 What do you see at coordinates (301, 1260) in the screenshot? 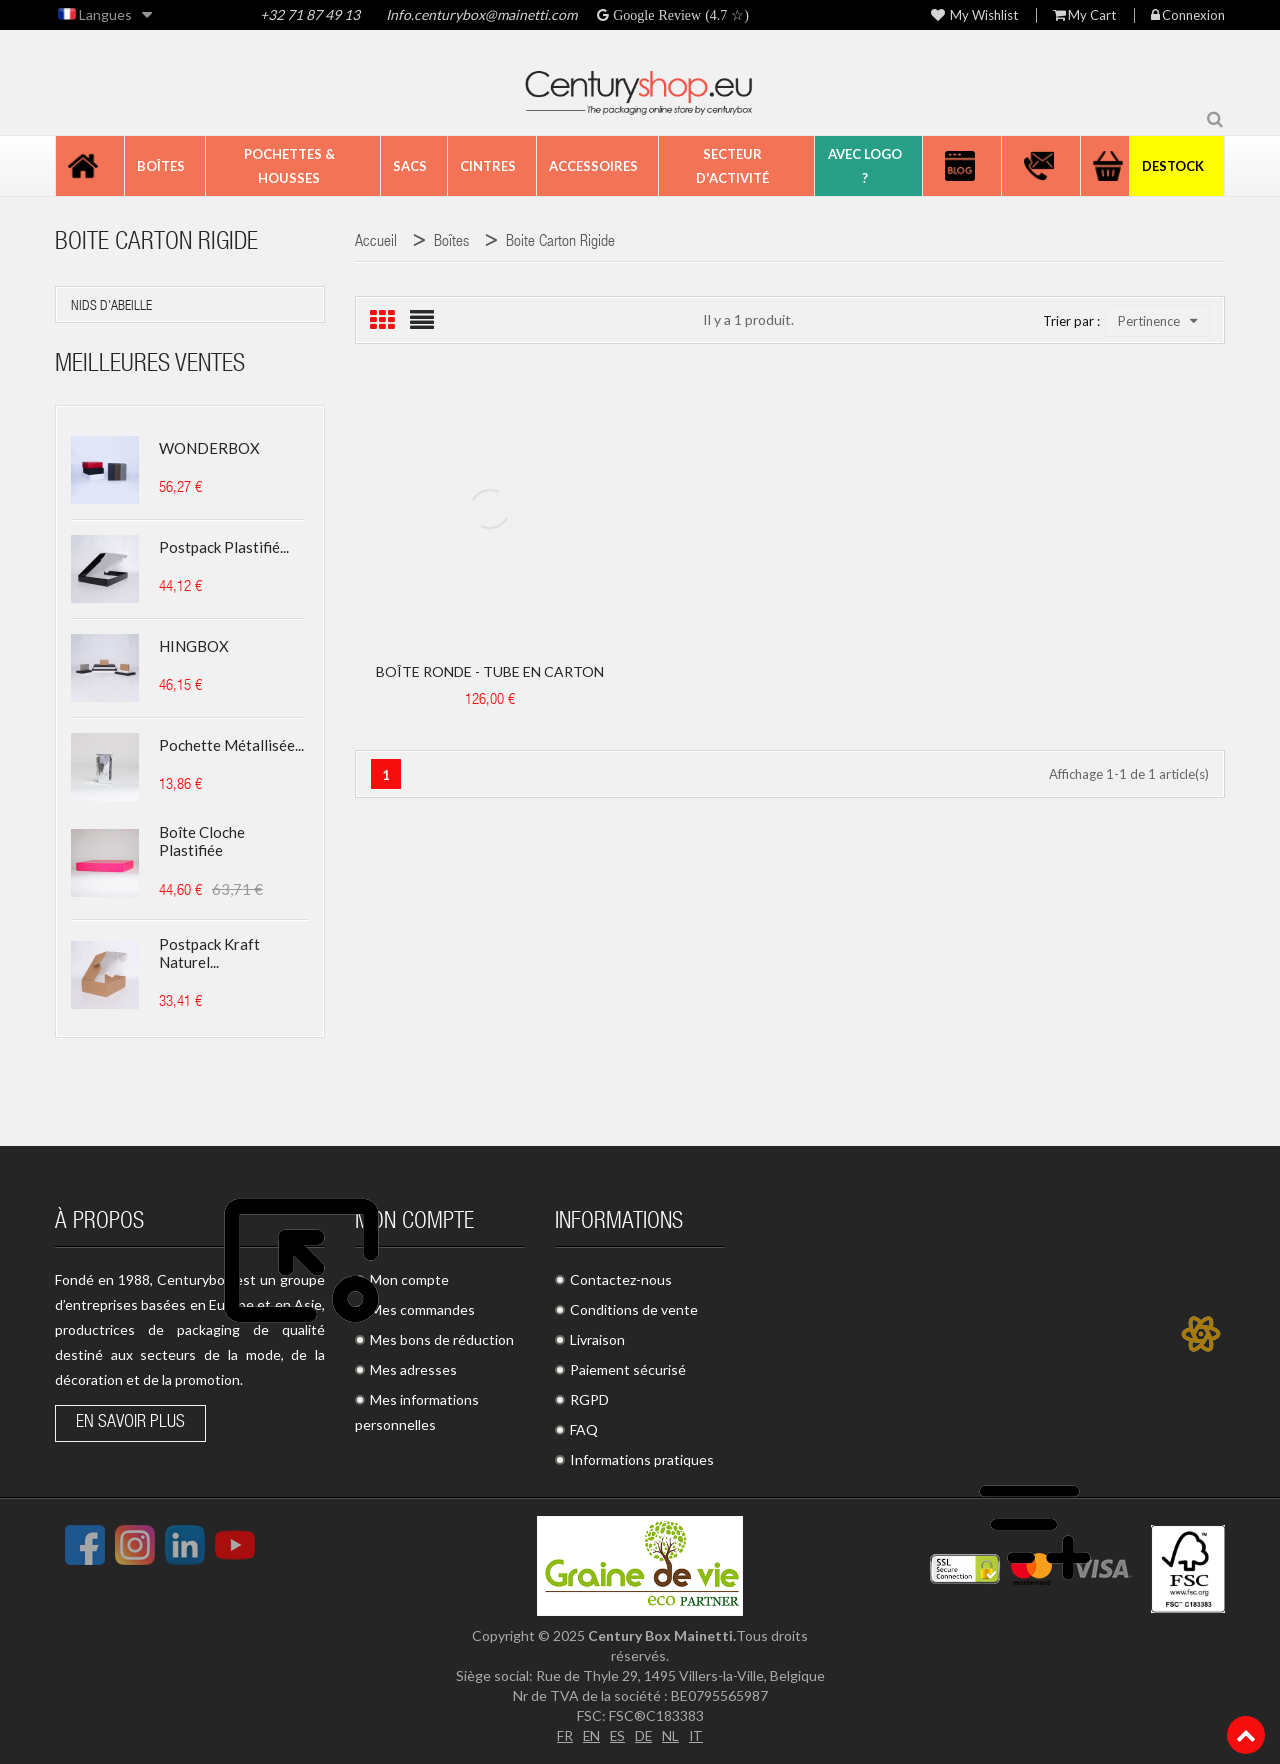
I see `pin item to the end of a list` at bounding box center [301, 1260].